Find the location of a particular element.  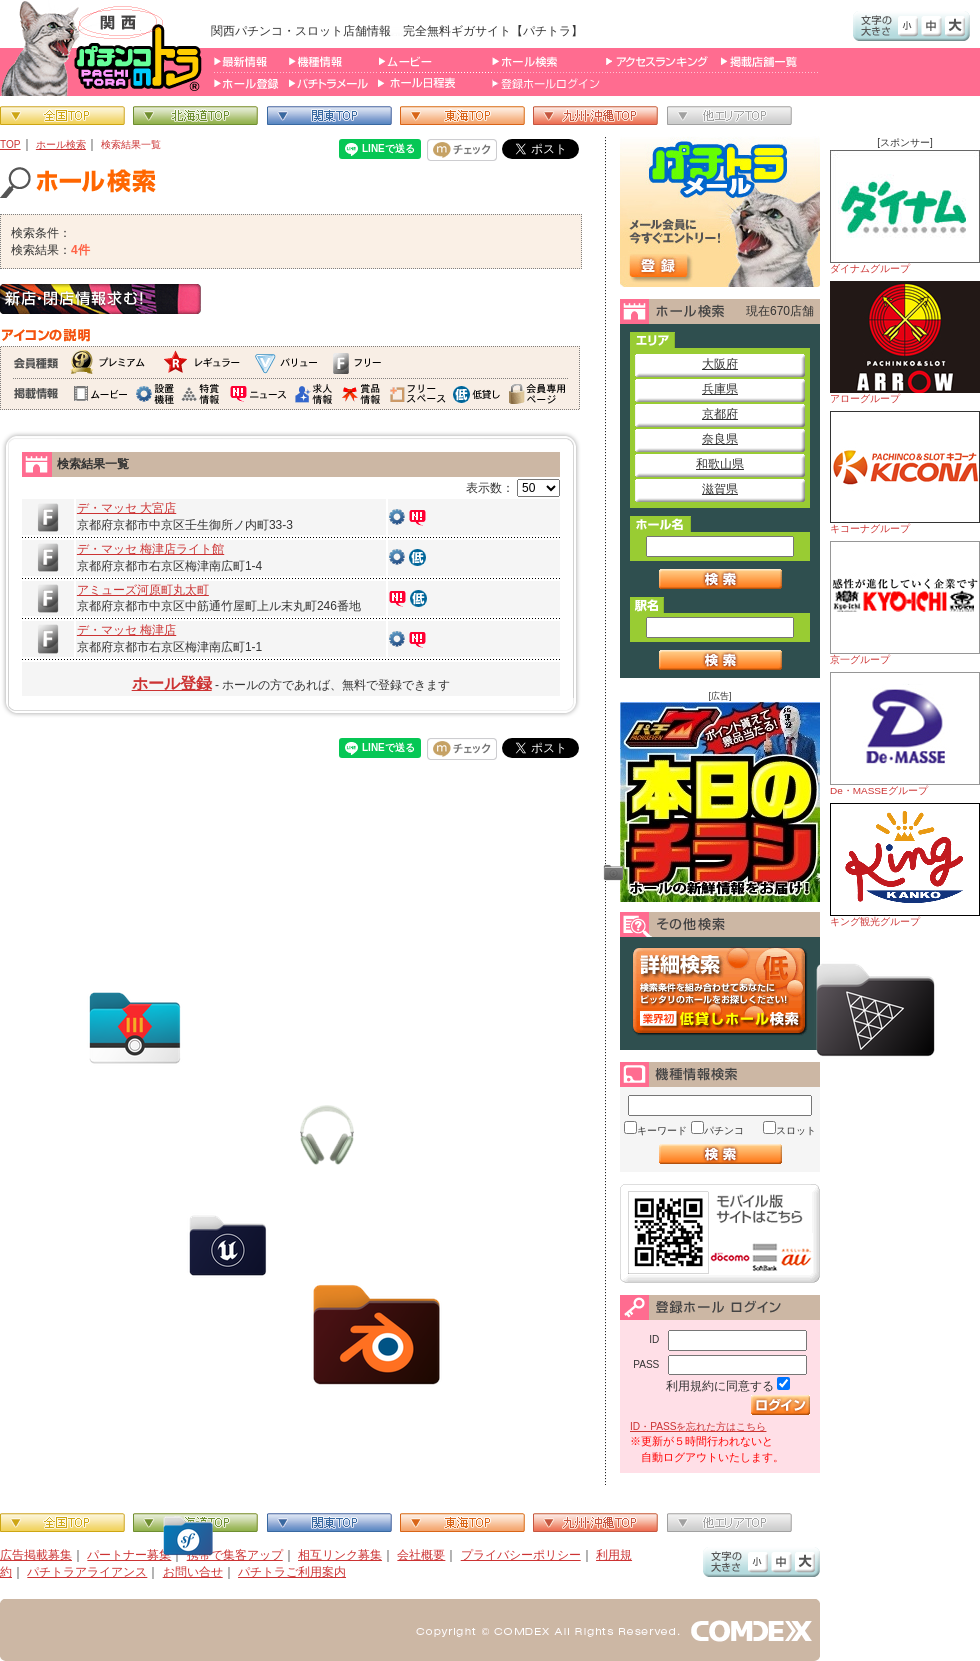

folder containing symfony framework project files is located at coordinates (188, 1537).